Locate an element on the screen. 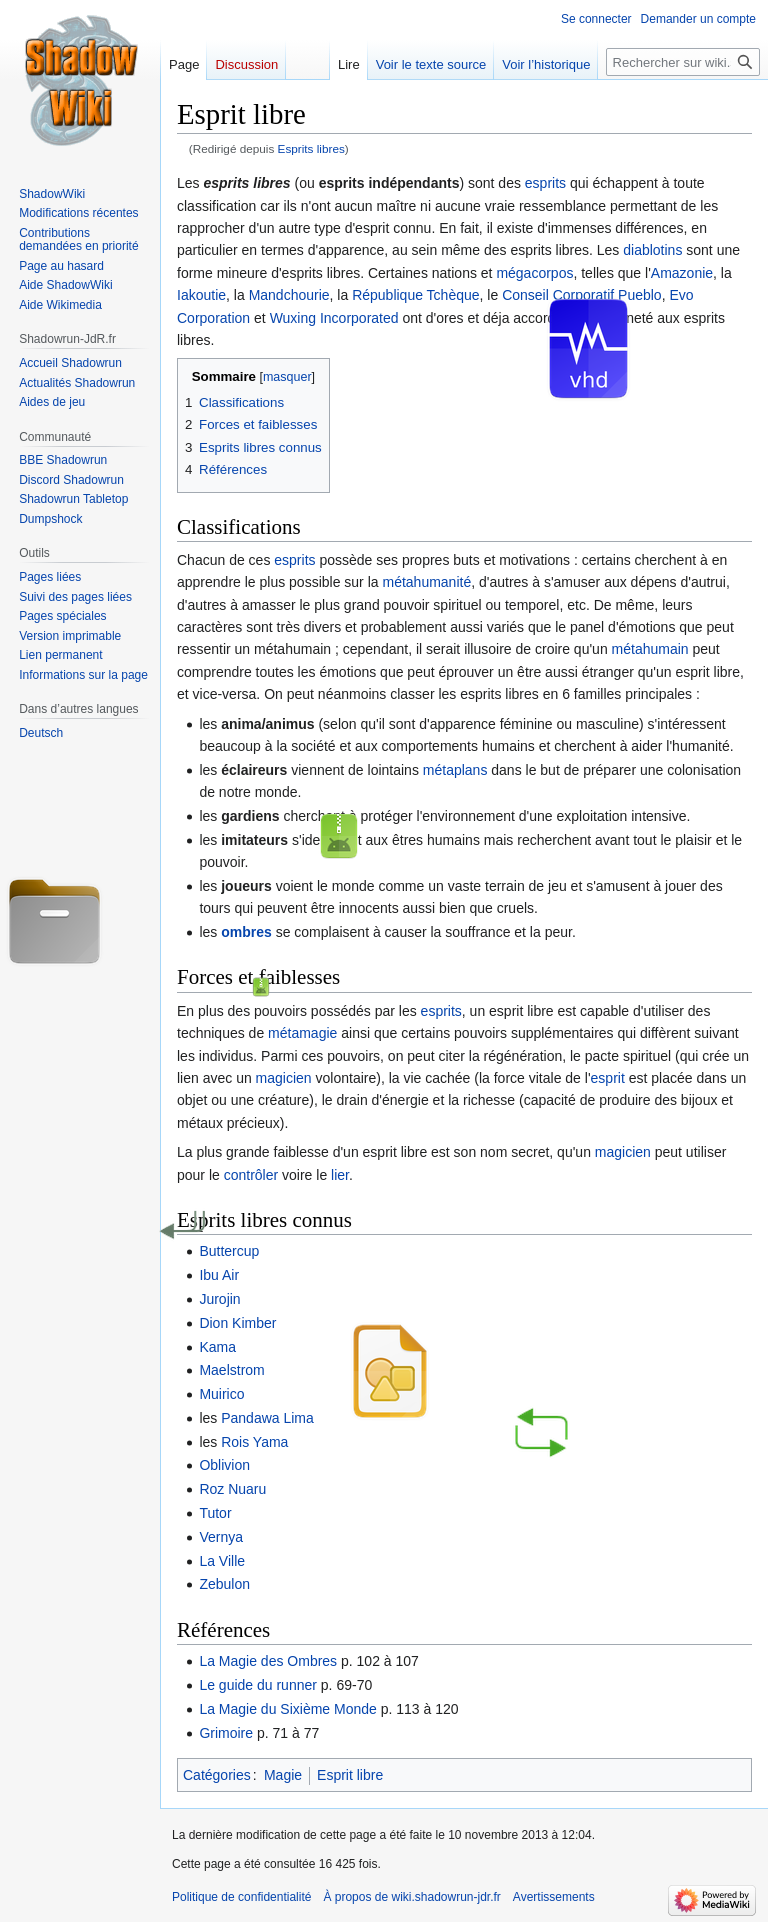  reply to all recipients of an email is located at coordinates (181, 1221).